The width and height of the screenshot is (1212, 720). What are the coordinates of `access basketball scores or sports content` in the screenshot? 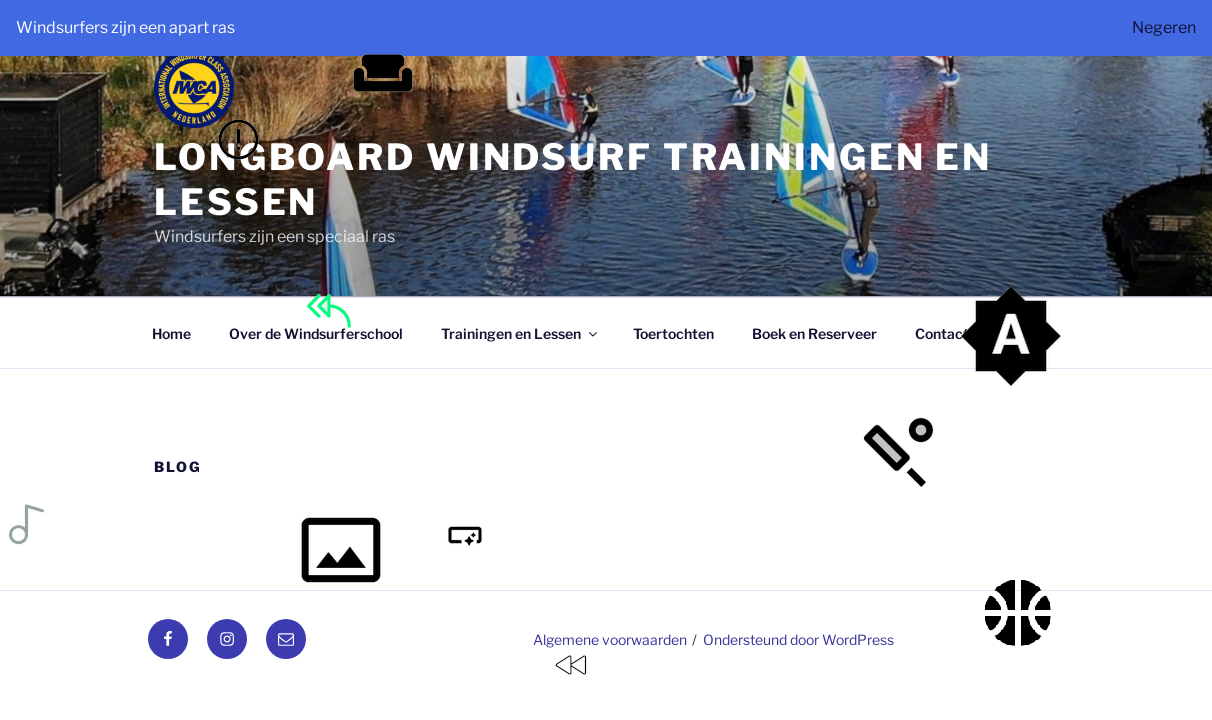 It's located at (1018, 613).